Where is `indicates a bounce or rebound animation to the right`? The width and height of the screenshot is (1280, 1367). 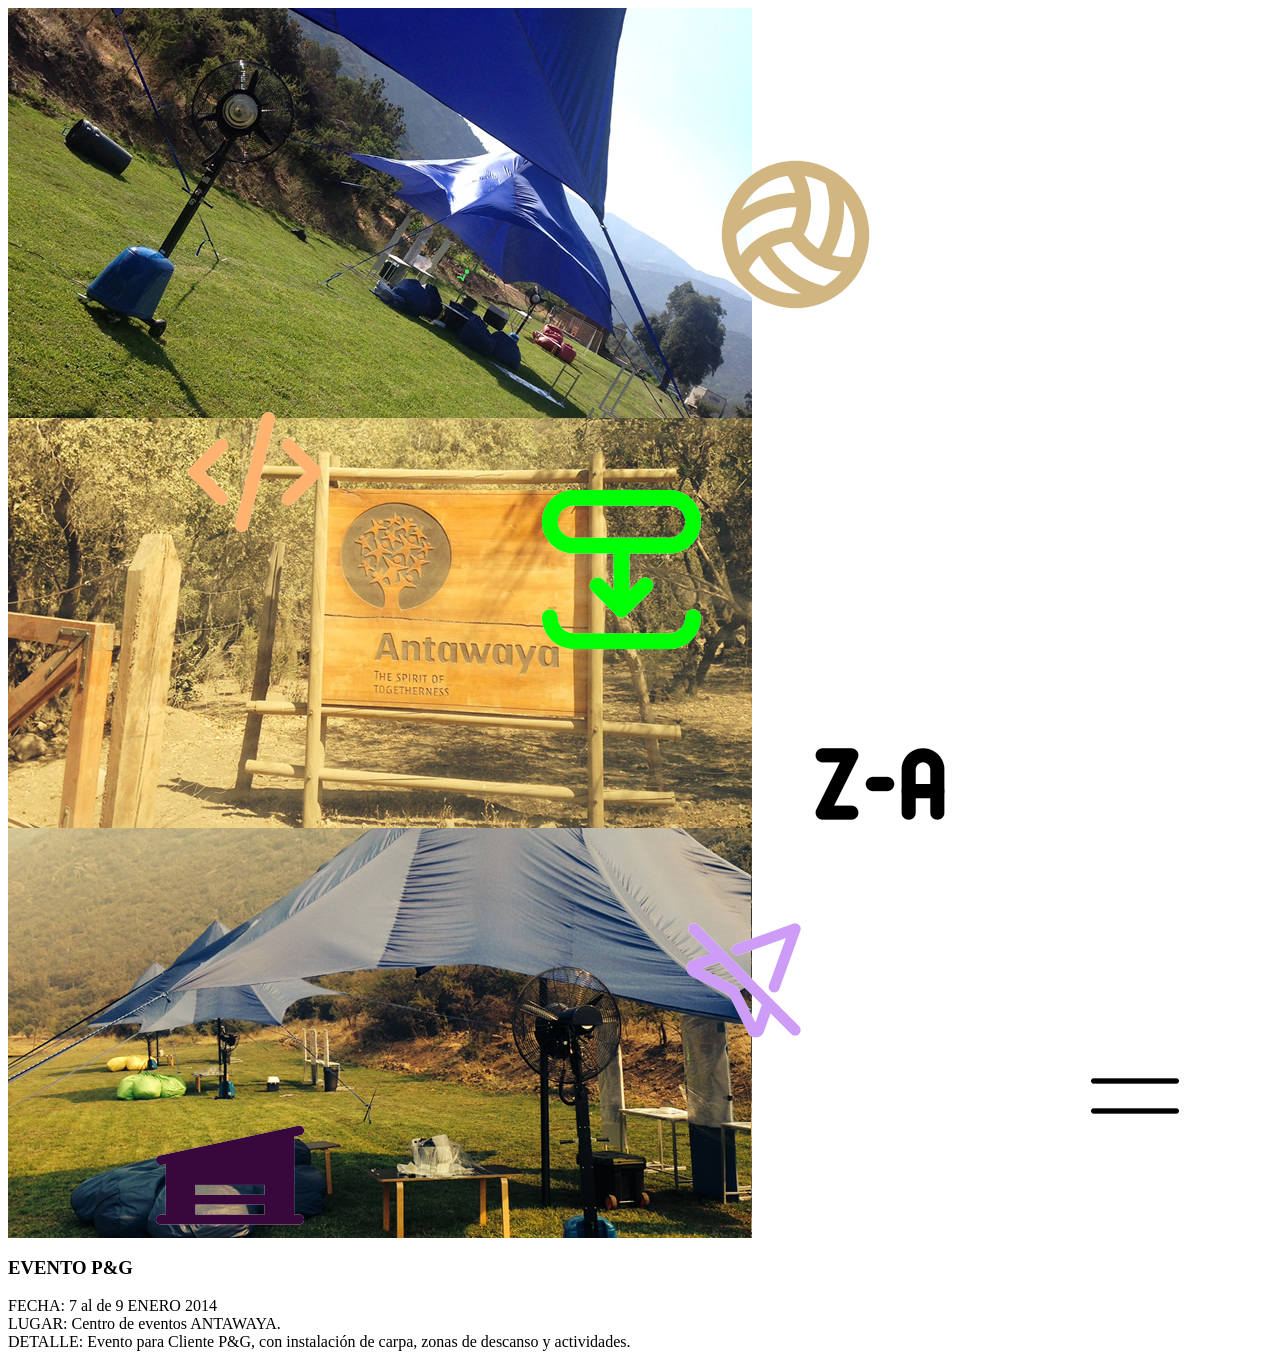 indicates a bounce or rebound animation to the right is located at coordinates (463, 275).